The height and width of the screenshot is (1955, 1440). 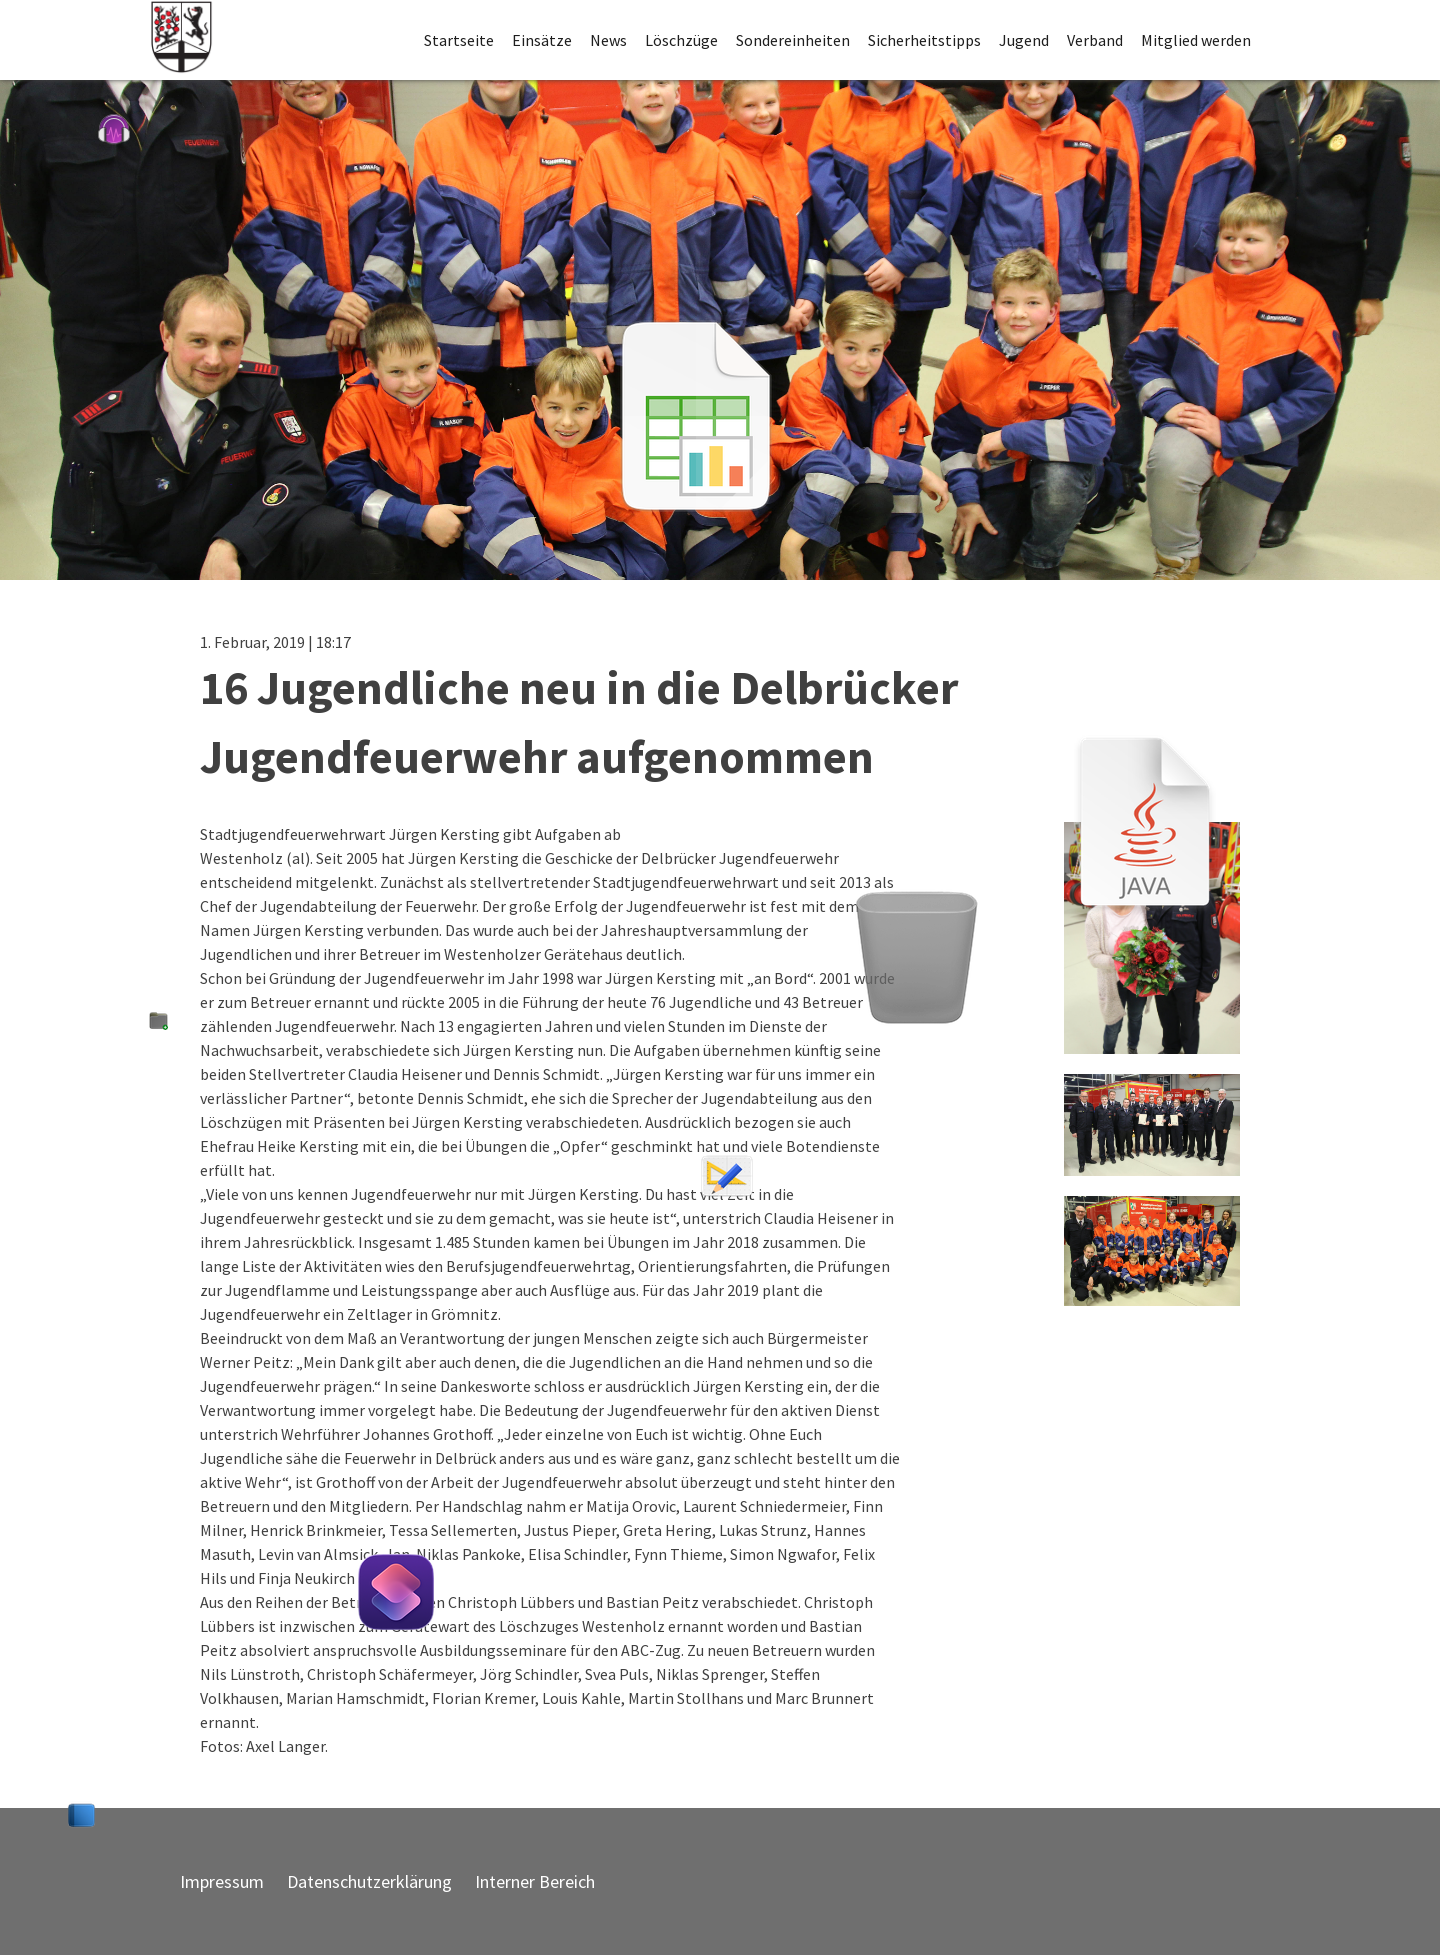 I want to click on audio output device connected, so click(x=114, y=129).